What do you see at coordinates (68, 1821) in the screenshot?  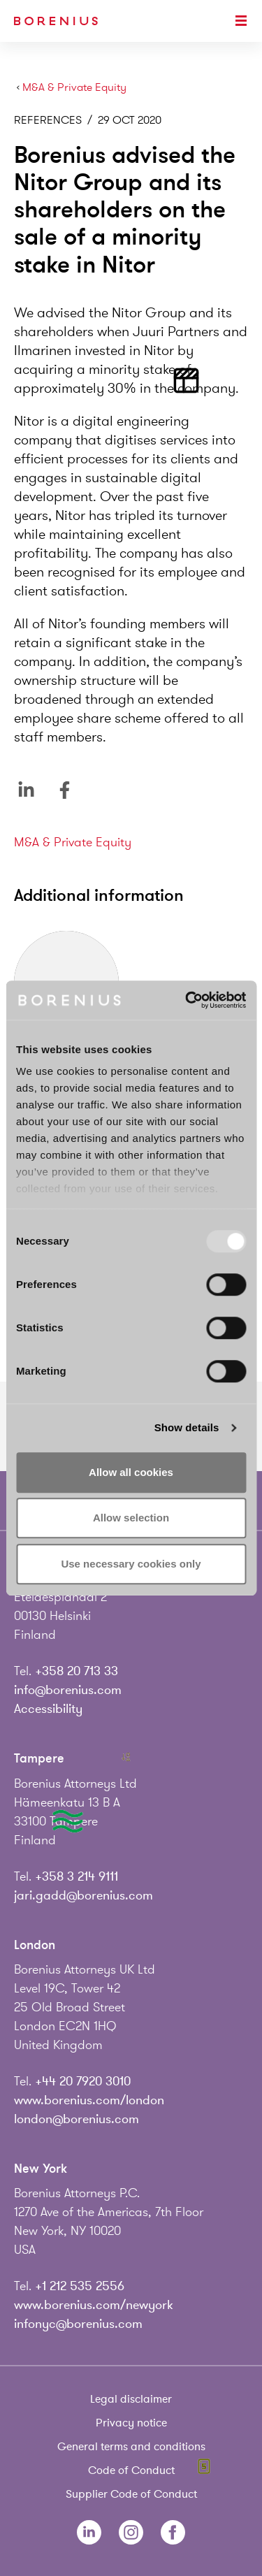 I see `indicates water or liquid-related content` at bounding box center [68, 1821].